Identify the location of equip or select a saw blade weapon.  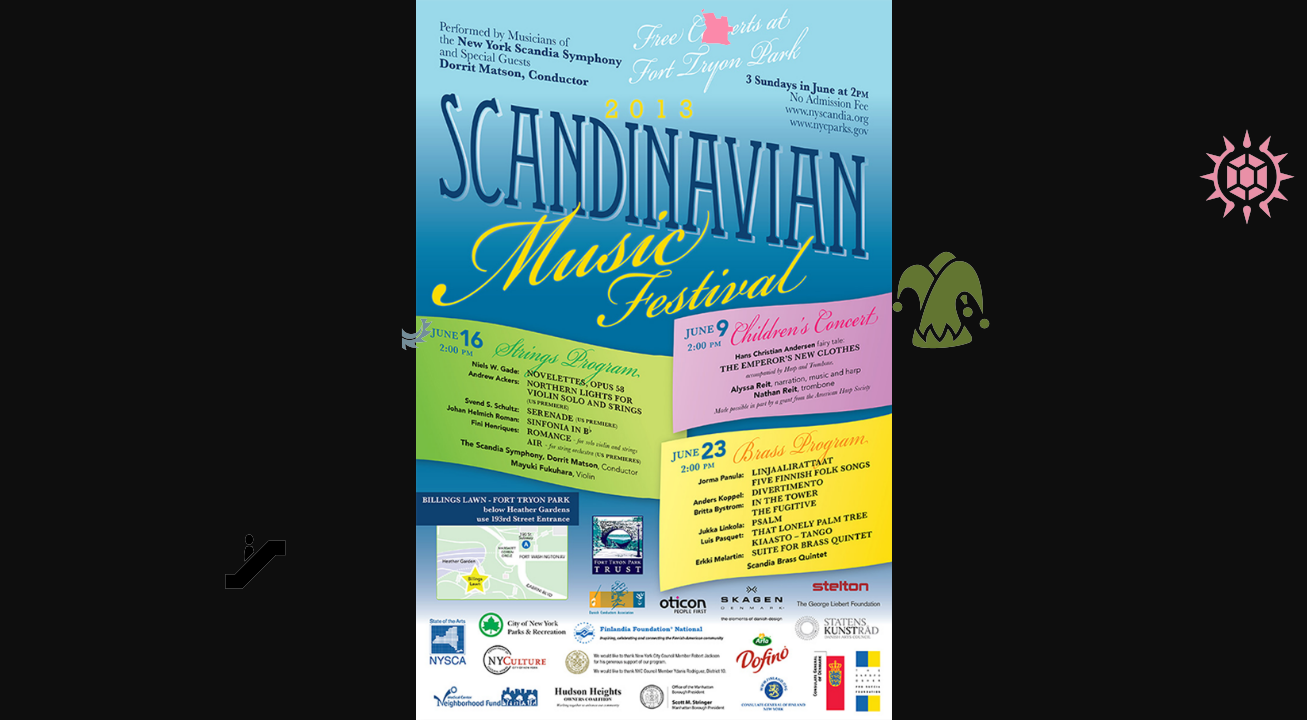
(417, 334).